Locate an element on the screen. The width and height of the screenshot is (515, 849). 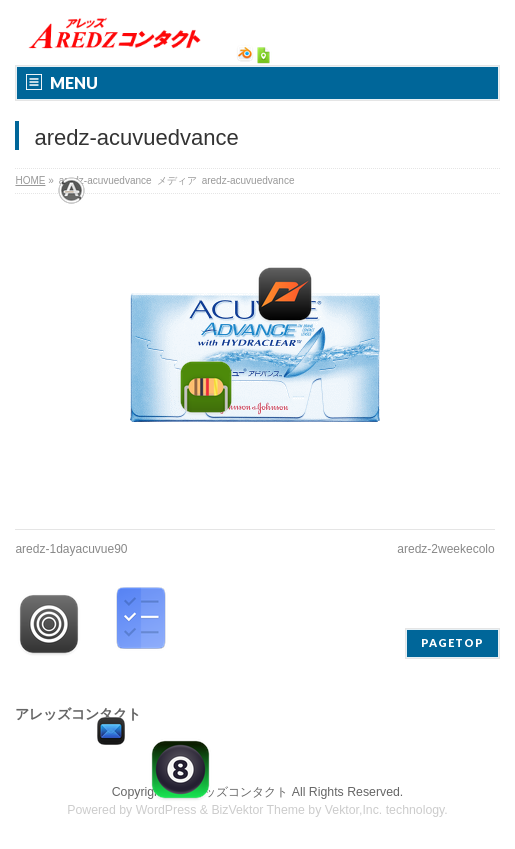
open ColorCode app is located at coordinates (206, 387).